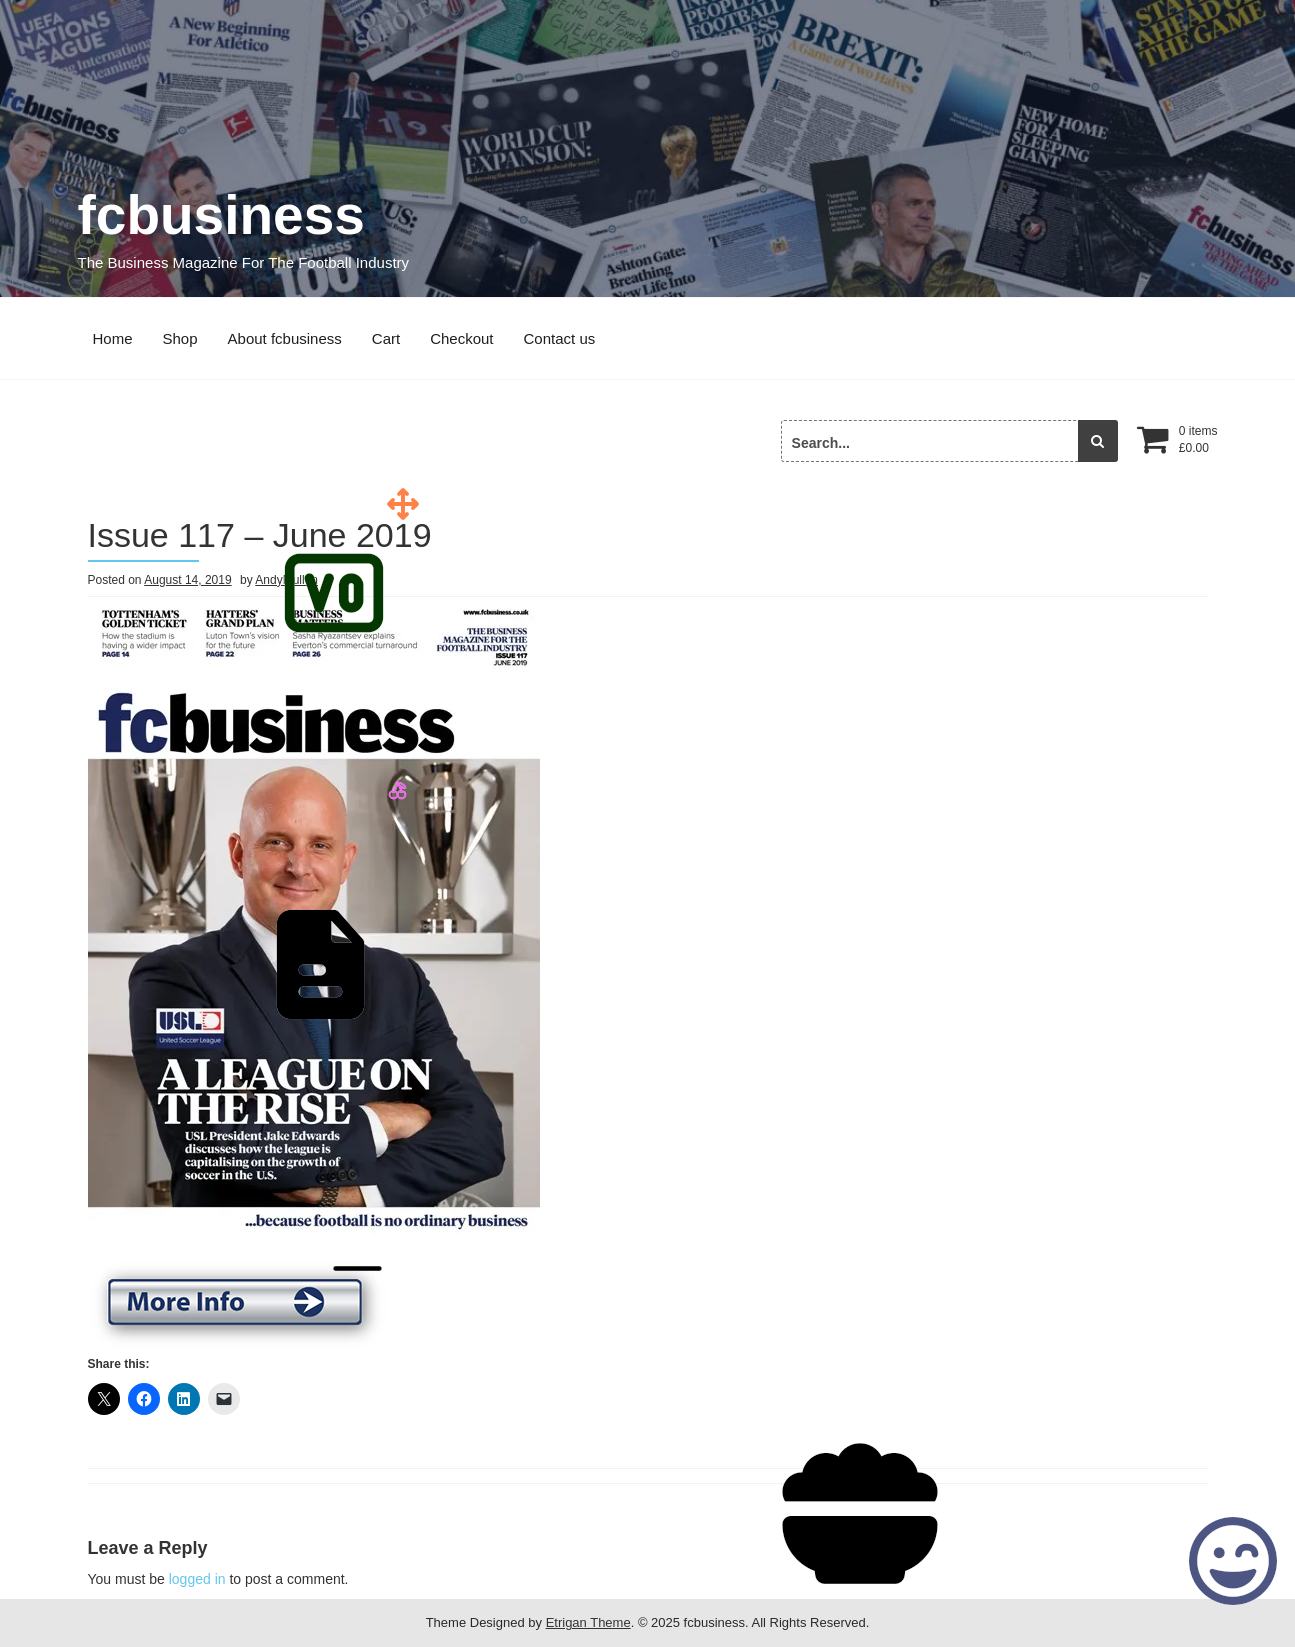  Describe the element at coordinates (320, 964) in the screenshot. I see `view document contents` at that location.